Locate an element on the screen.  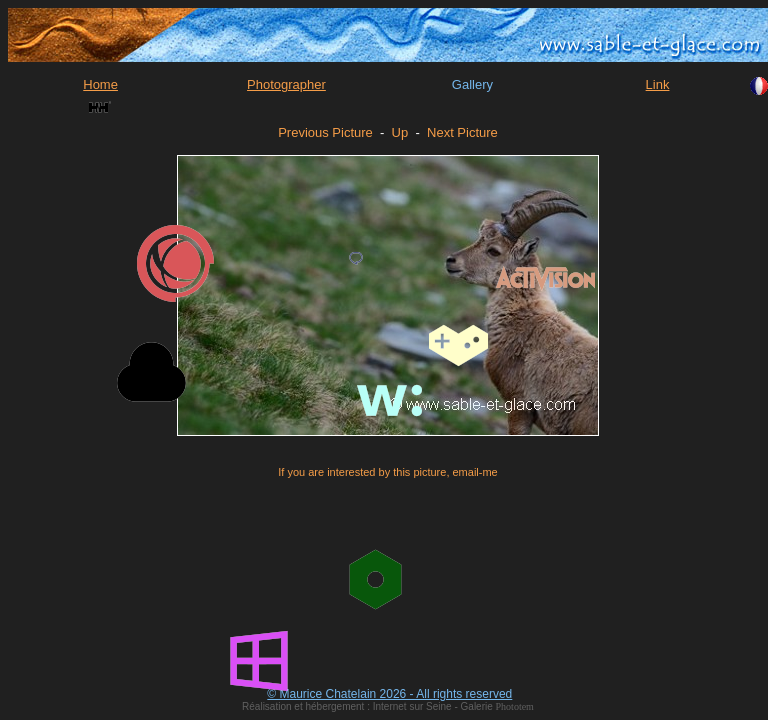
activision company logo is located at coordinates (545, 278).